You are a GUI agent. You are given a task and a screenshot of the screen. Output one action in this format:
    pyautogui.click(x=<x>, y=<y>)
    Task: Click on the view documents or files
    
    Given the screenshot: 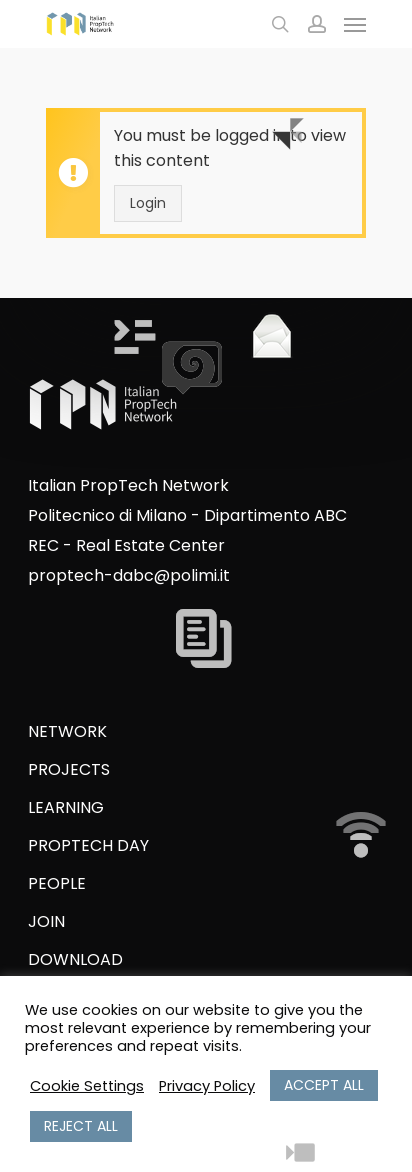 What is the action you would take?
    pyautogui.click(x=205, y=638)
    